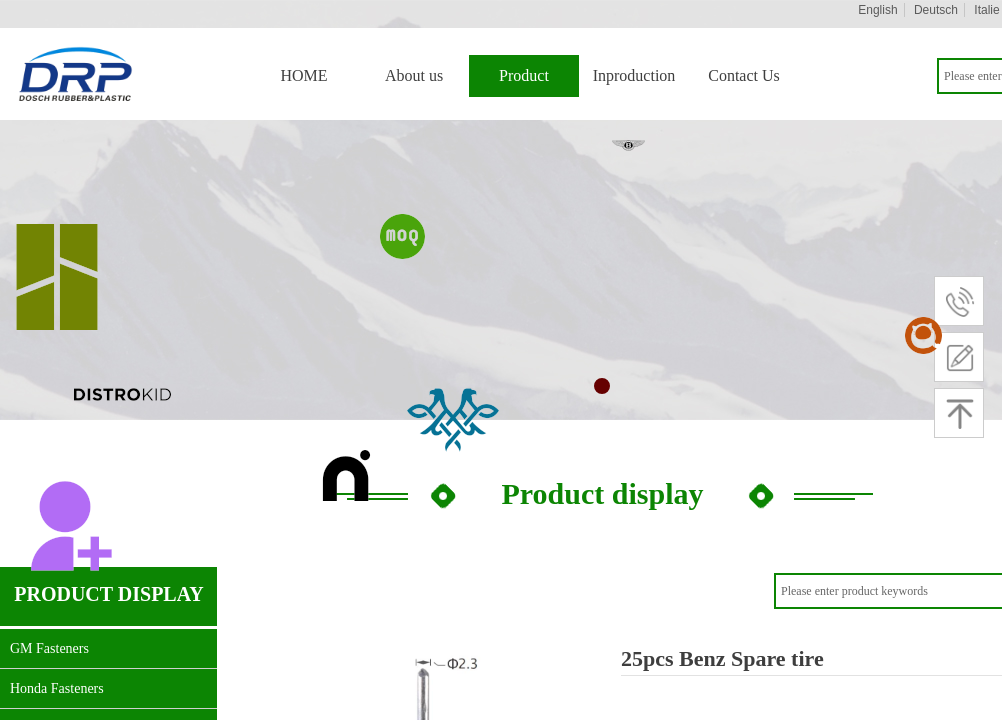 This screenshot has height=720, width=1002. I want to click on namebase brand logo, so click(346, 475).